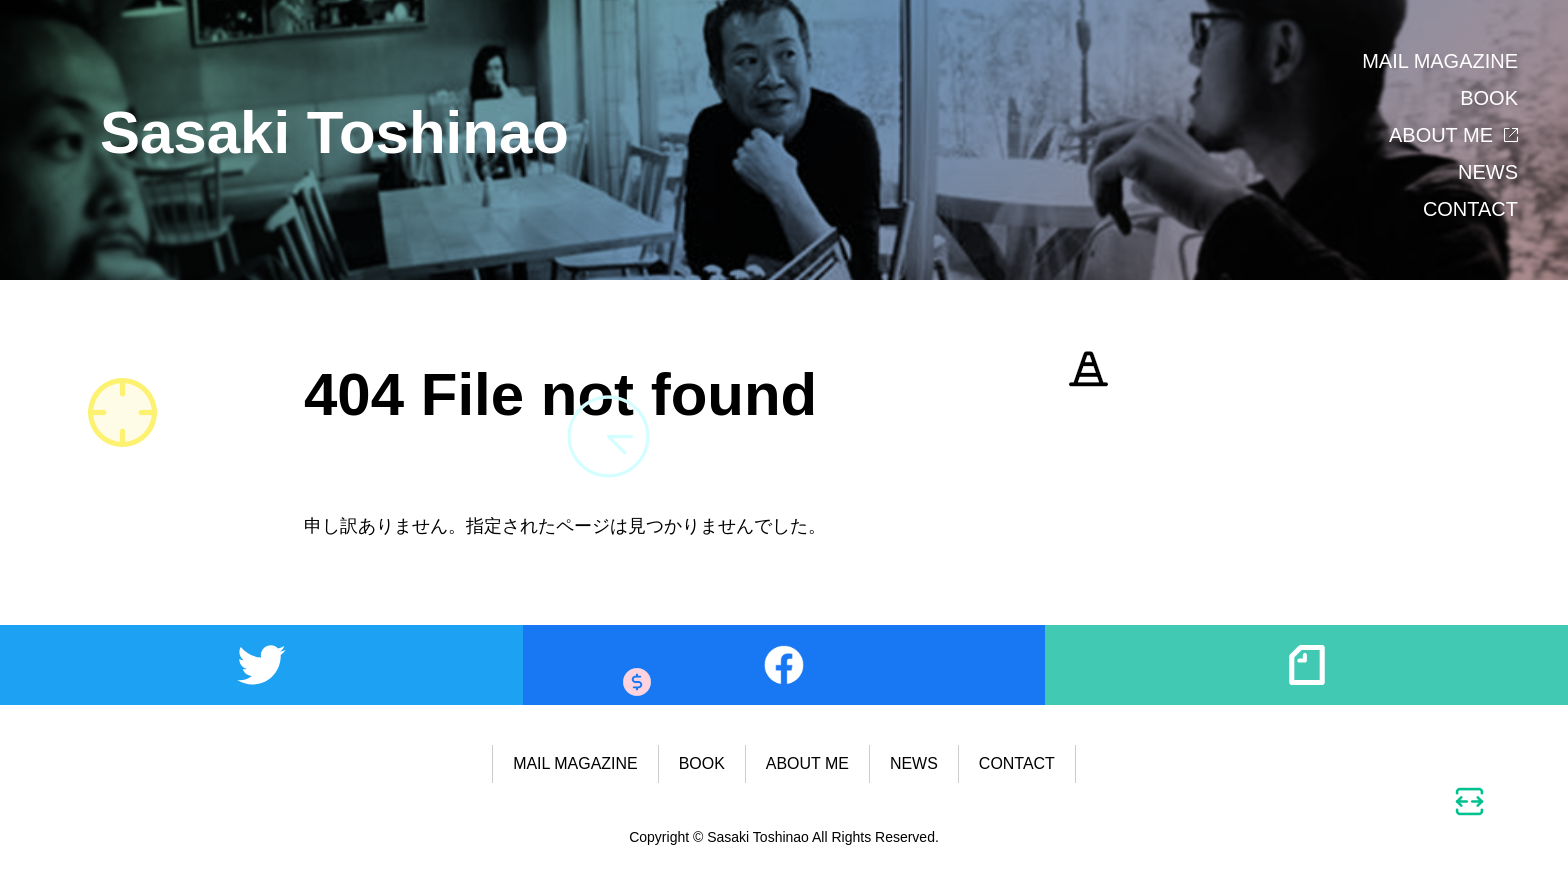  What do you see at coordinates (637, 682) in the screenshot?
I see `view account balance or financial summary` at bounding box center [637, 682].